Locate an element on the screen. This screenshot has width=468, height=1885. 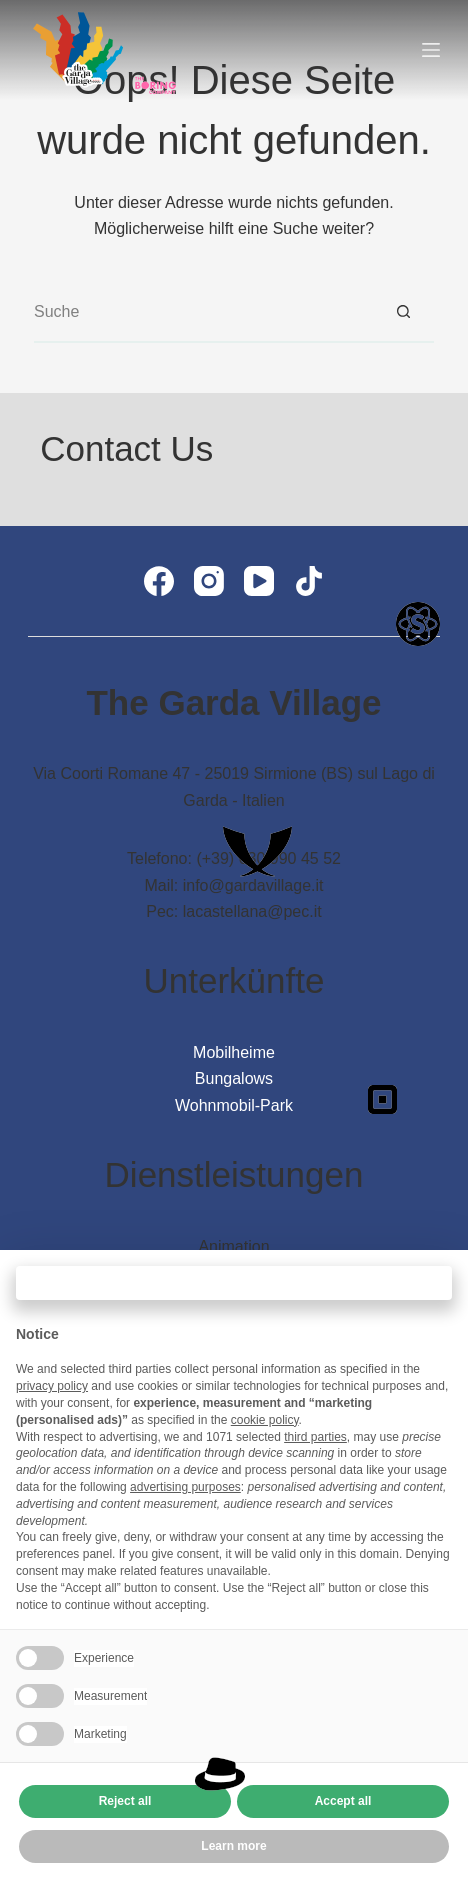
open the Square payment app is located at coordinates (382, 1099).